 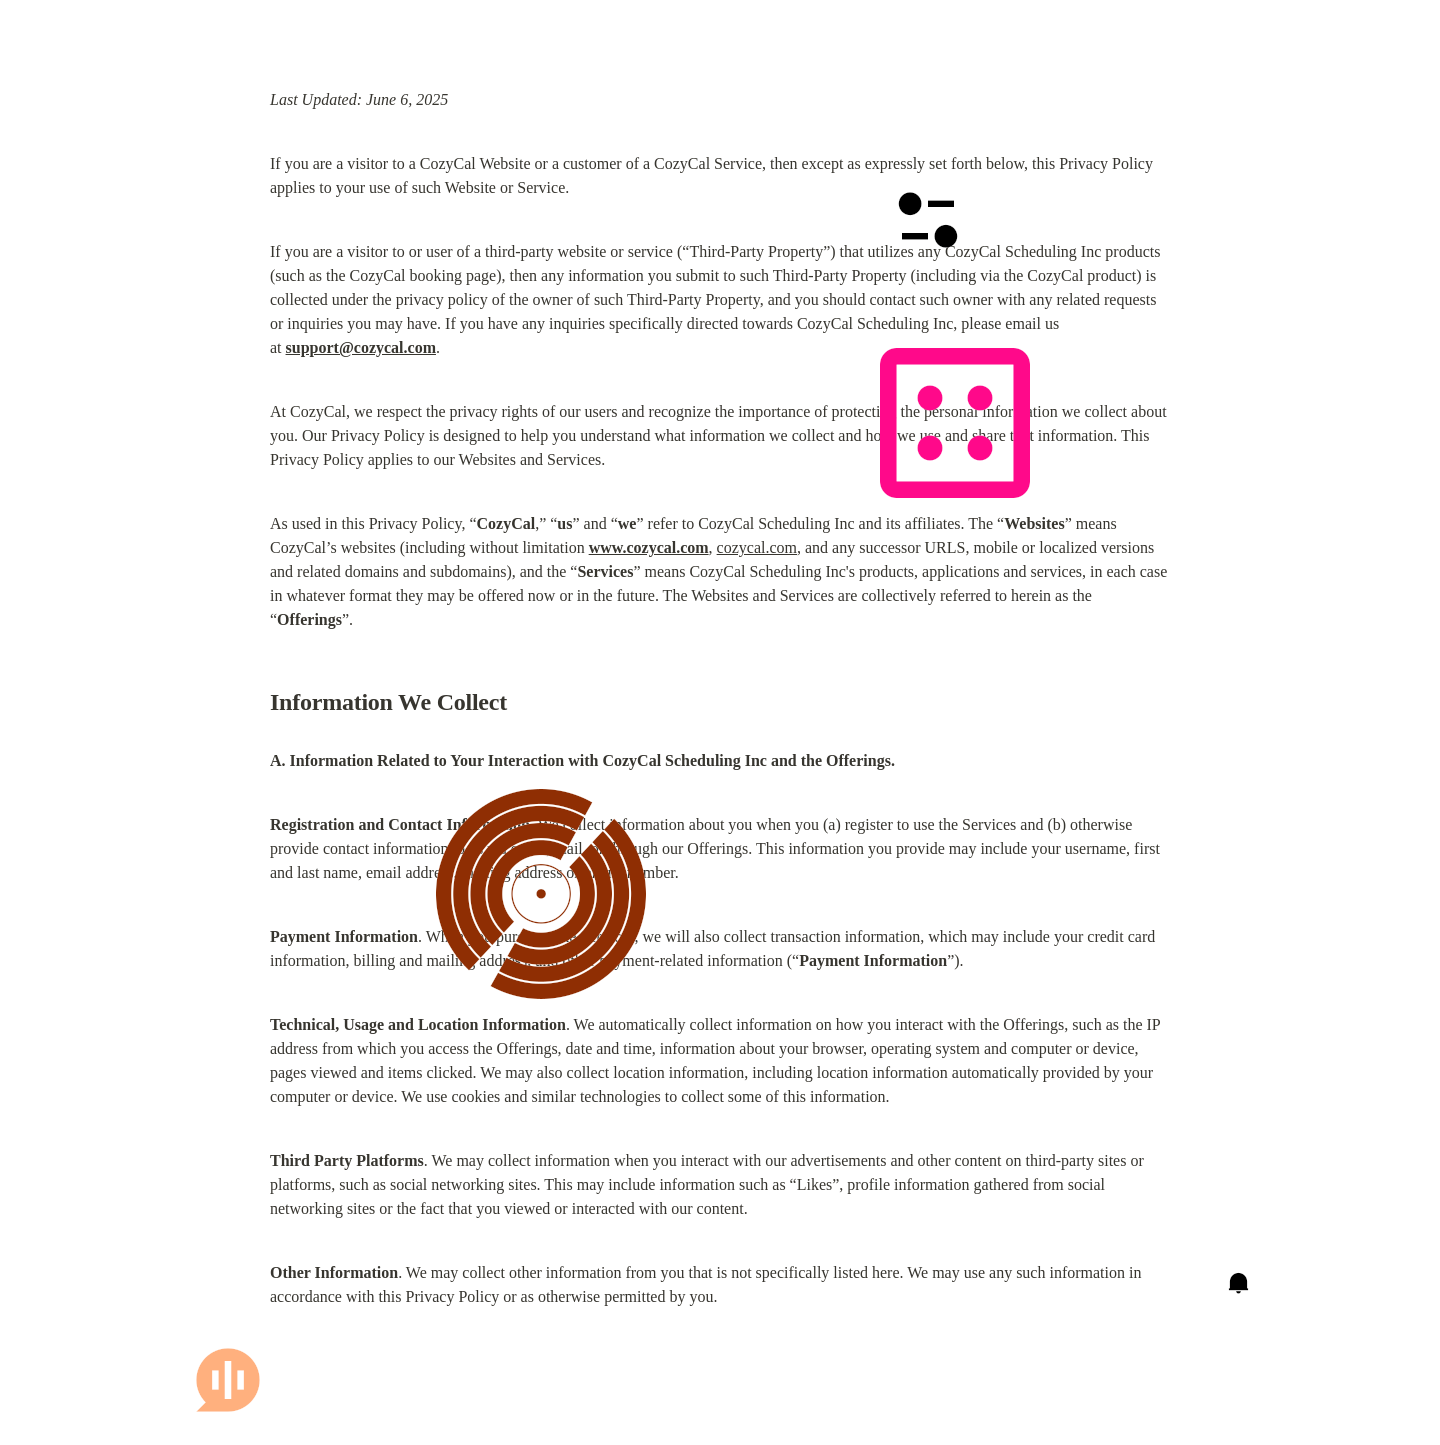 What do you see at coordinates (1238, 1282) in the screenshot?
I see `view your notifications` at bounding box center [1238, 1282].